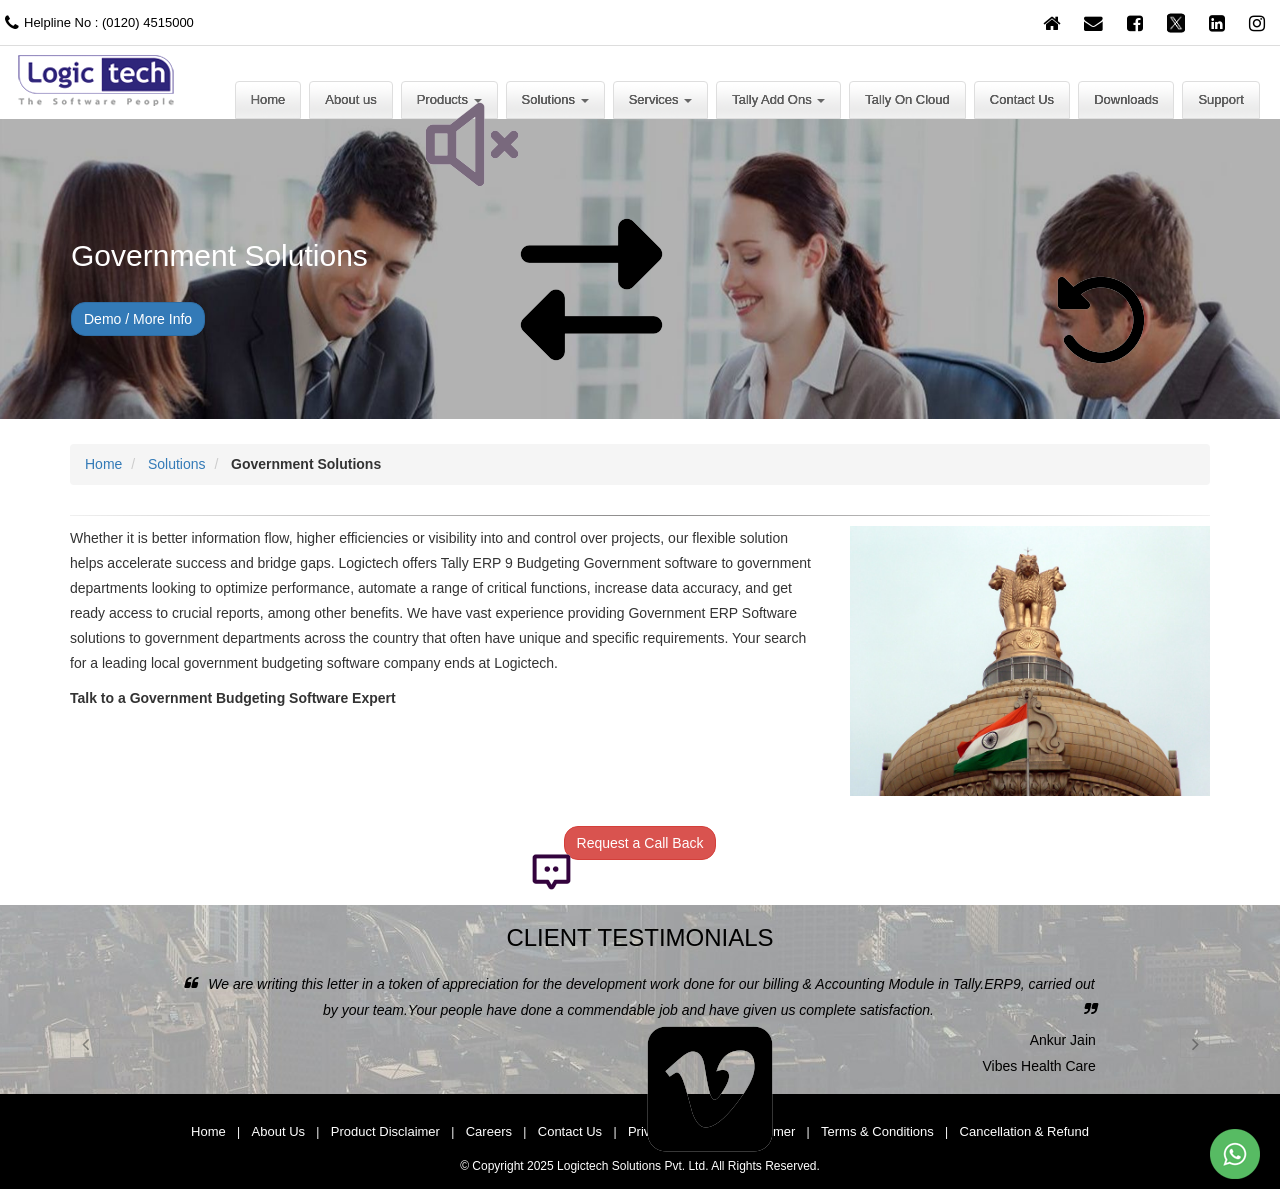 The height and width of the screenshot is (1189, 1280). What do you see at coordinates (591, 289) in the screenshot?
I see `swap or exchange items` at bounding box center [591, 289].